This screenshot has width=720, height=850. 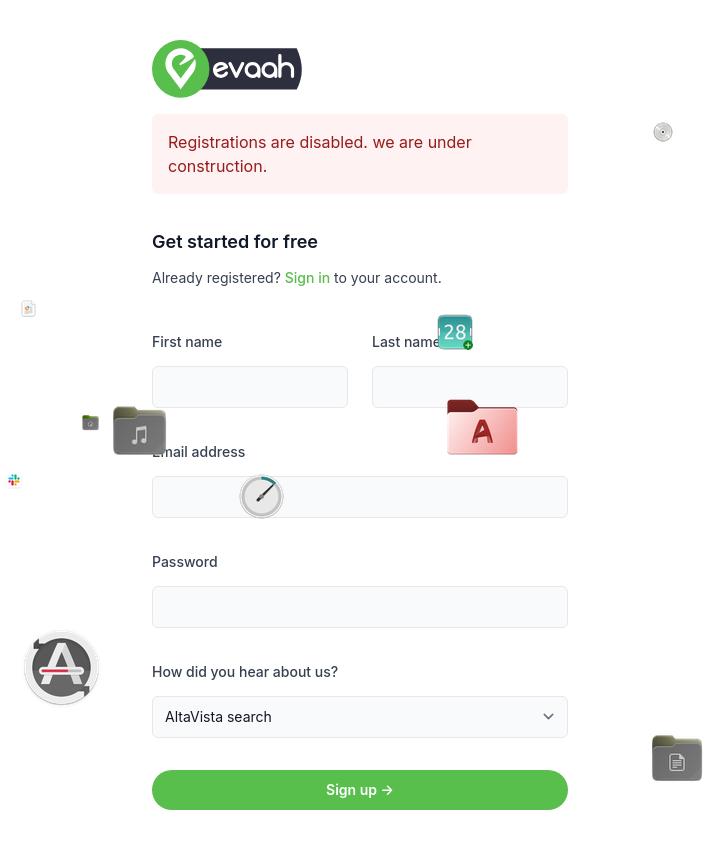 I want to click on folder containing AutoCAD project files, so click(x=482, y=429).